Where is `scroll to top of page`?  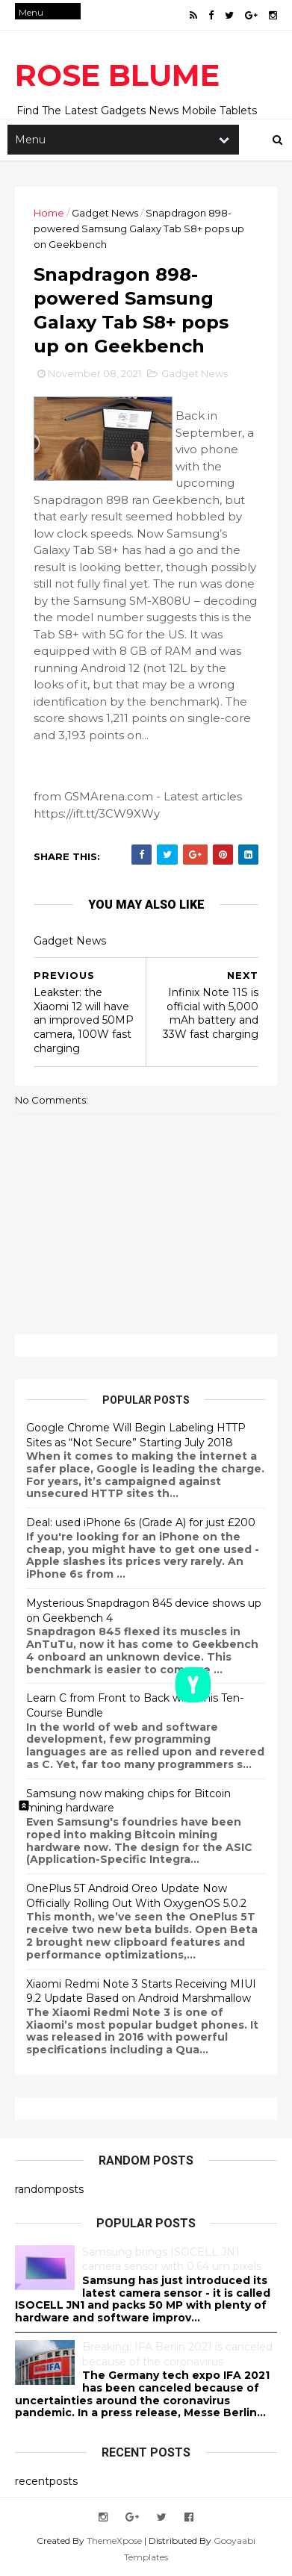
scroll to top of page is located at coordinates (24, 1805).